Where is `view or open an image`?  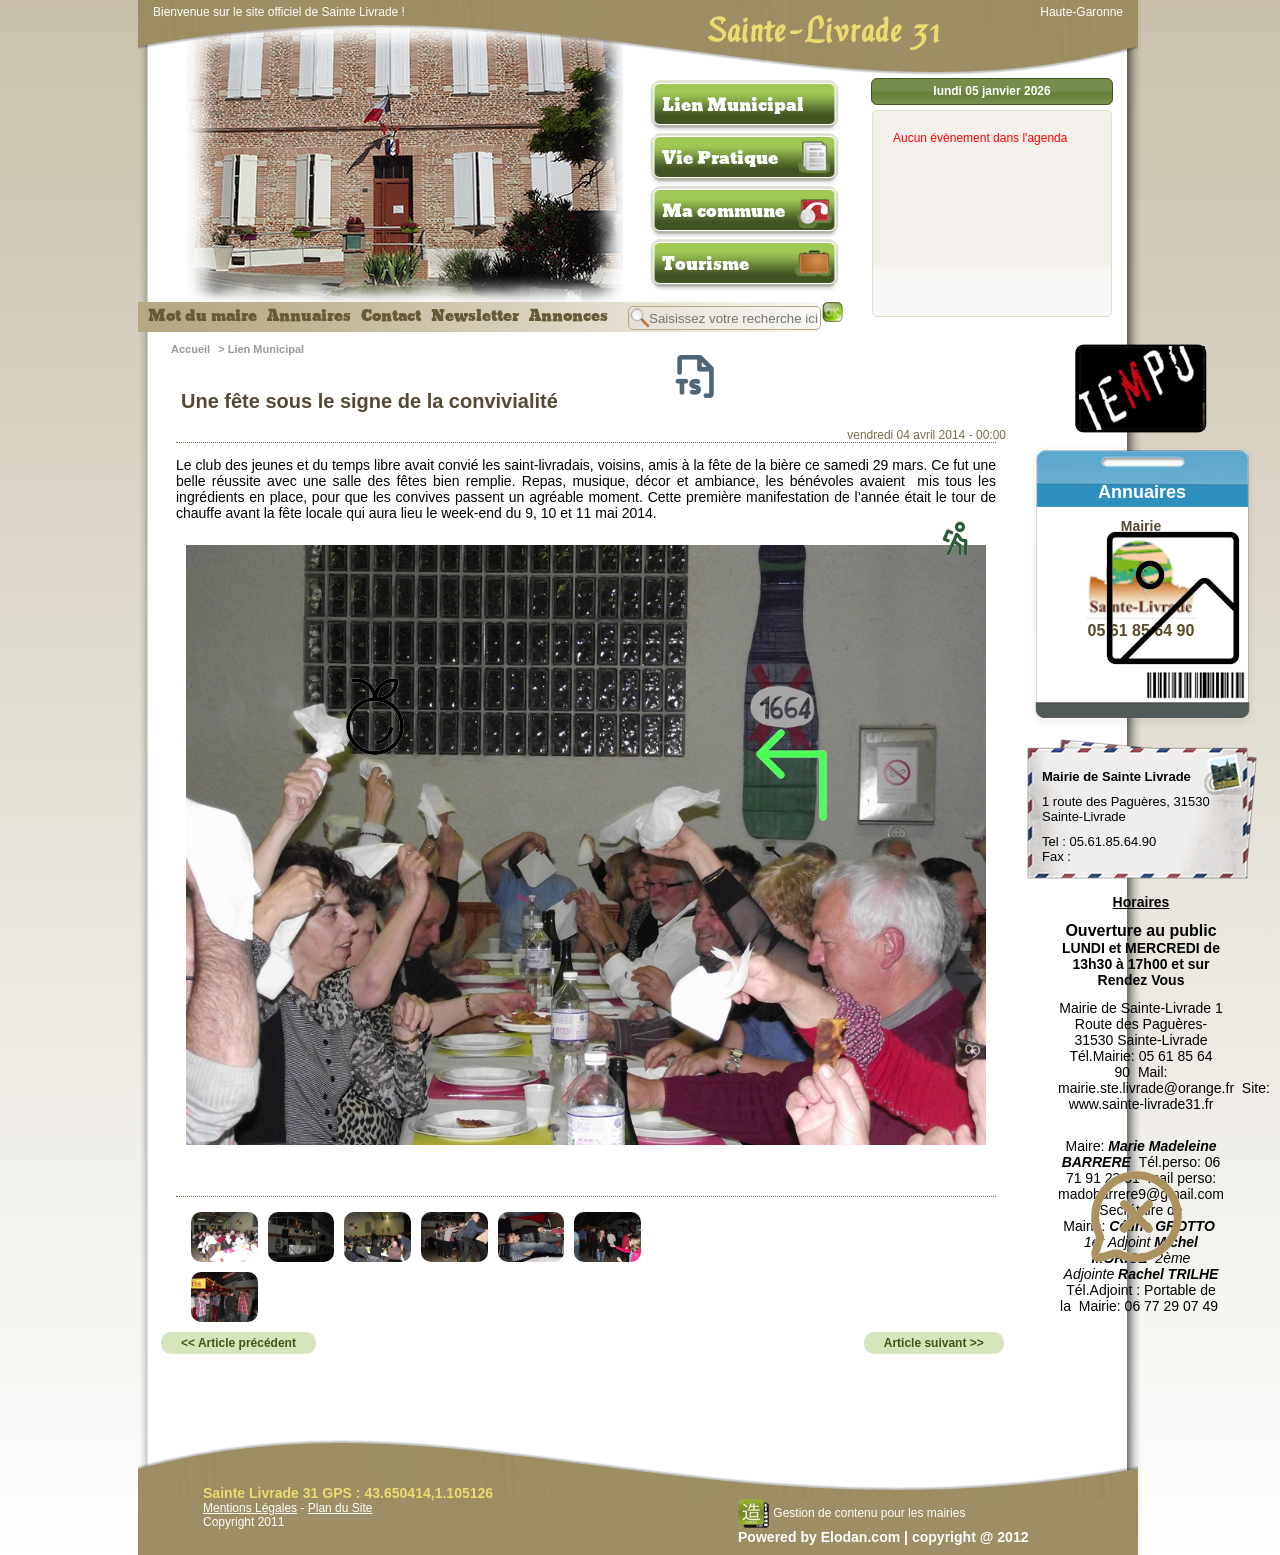 view or open an image is located at coordinates (1173, 598).